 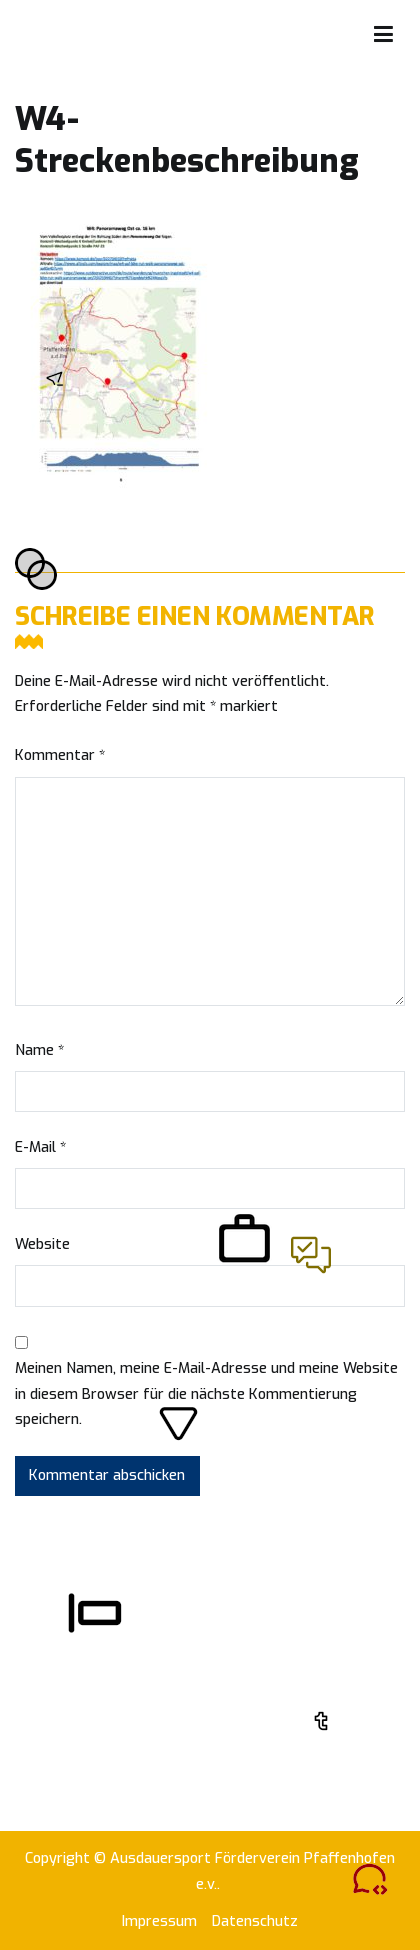 What do you see at coordinates (369, 1878) in the screenshot?
I see `view code snippets in chat` at bounding box center [369, 1878].